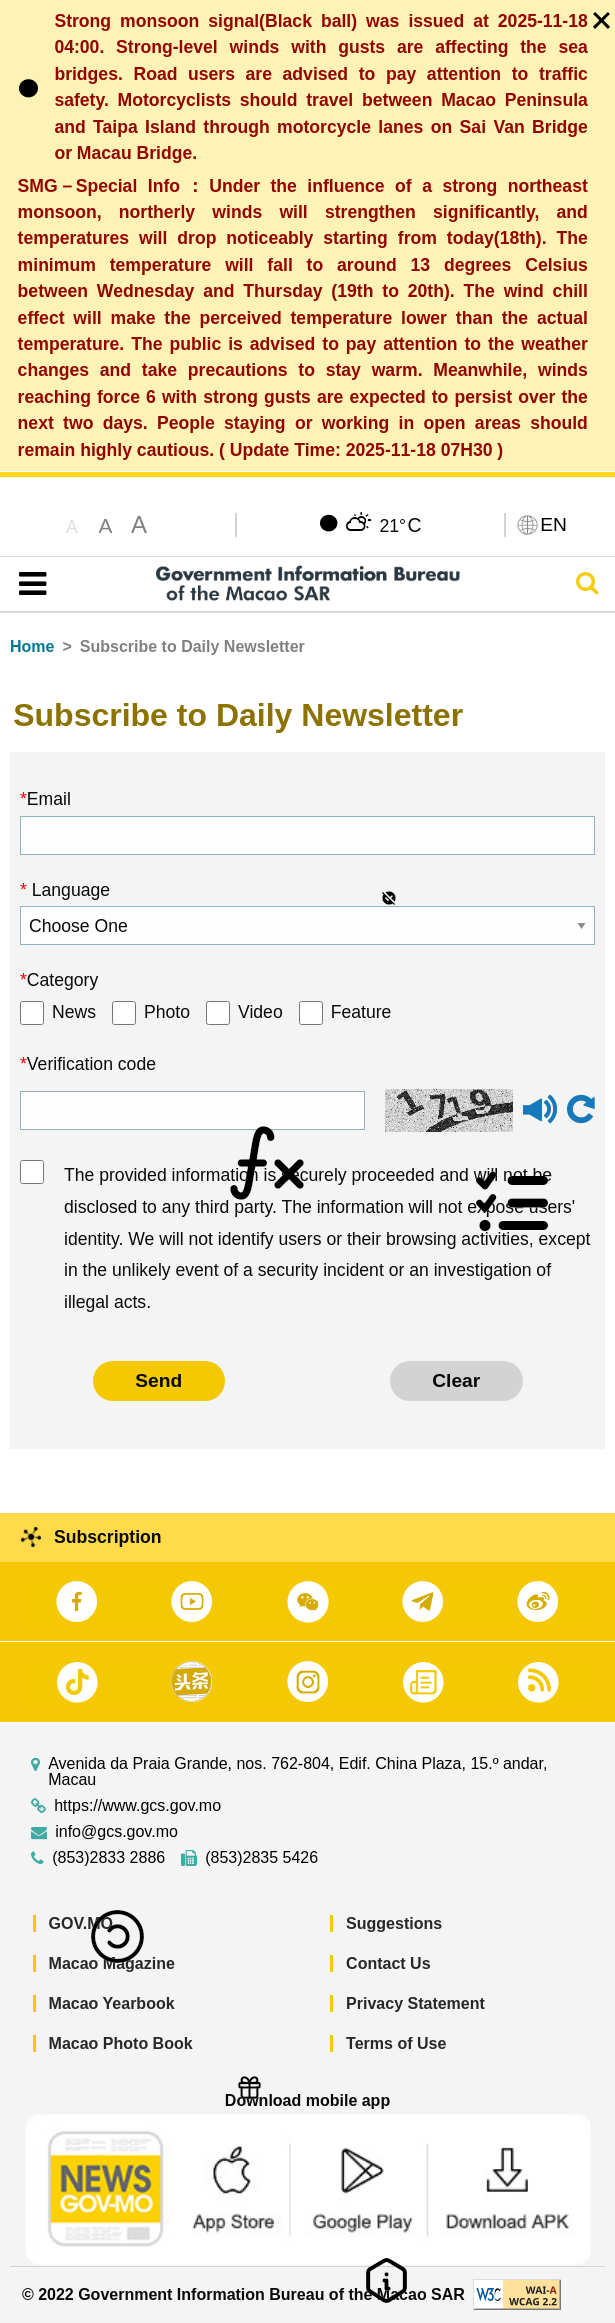  What do you see at coordinates (267, 1163) in the screenshot?
I see `insert a mathematical function or formula` at bounding box center [267, 1163].